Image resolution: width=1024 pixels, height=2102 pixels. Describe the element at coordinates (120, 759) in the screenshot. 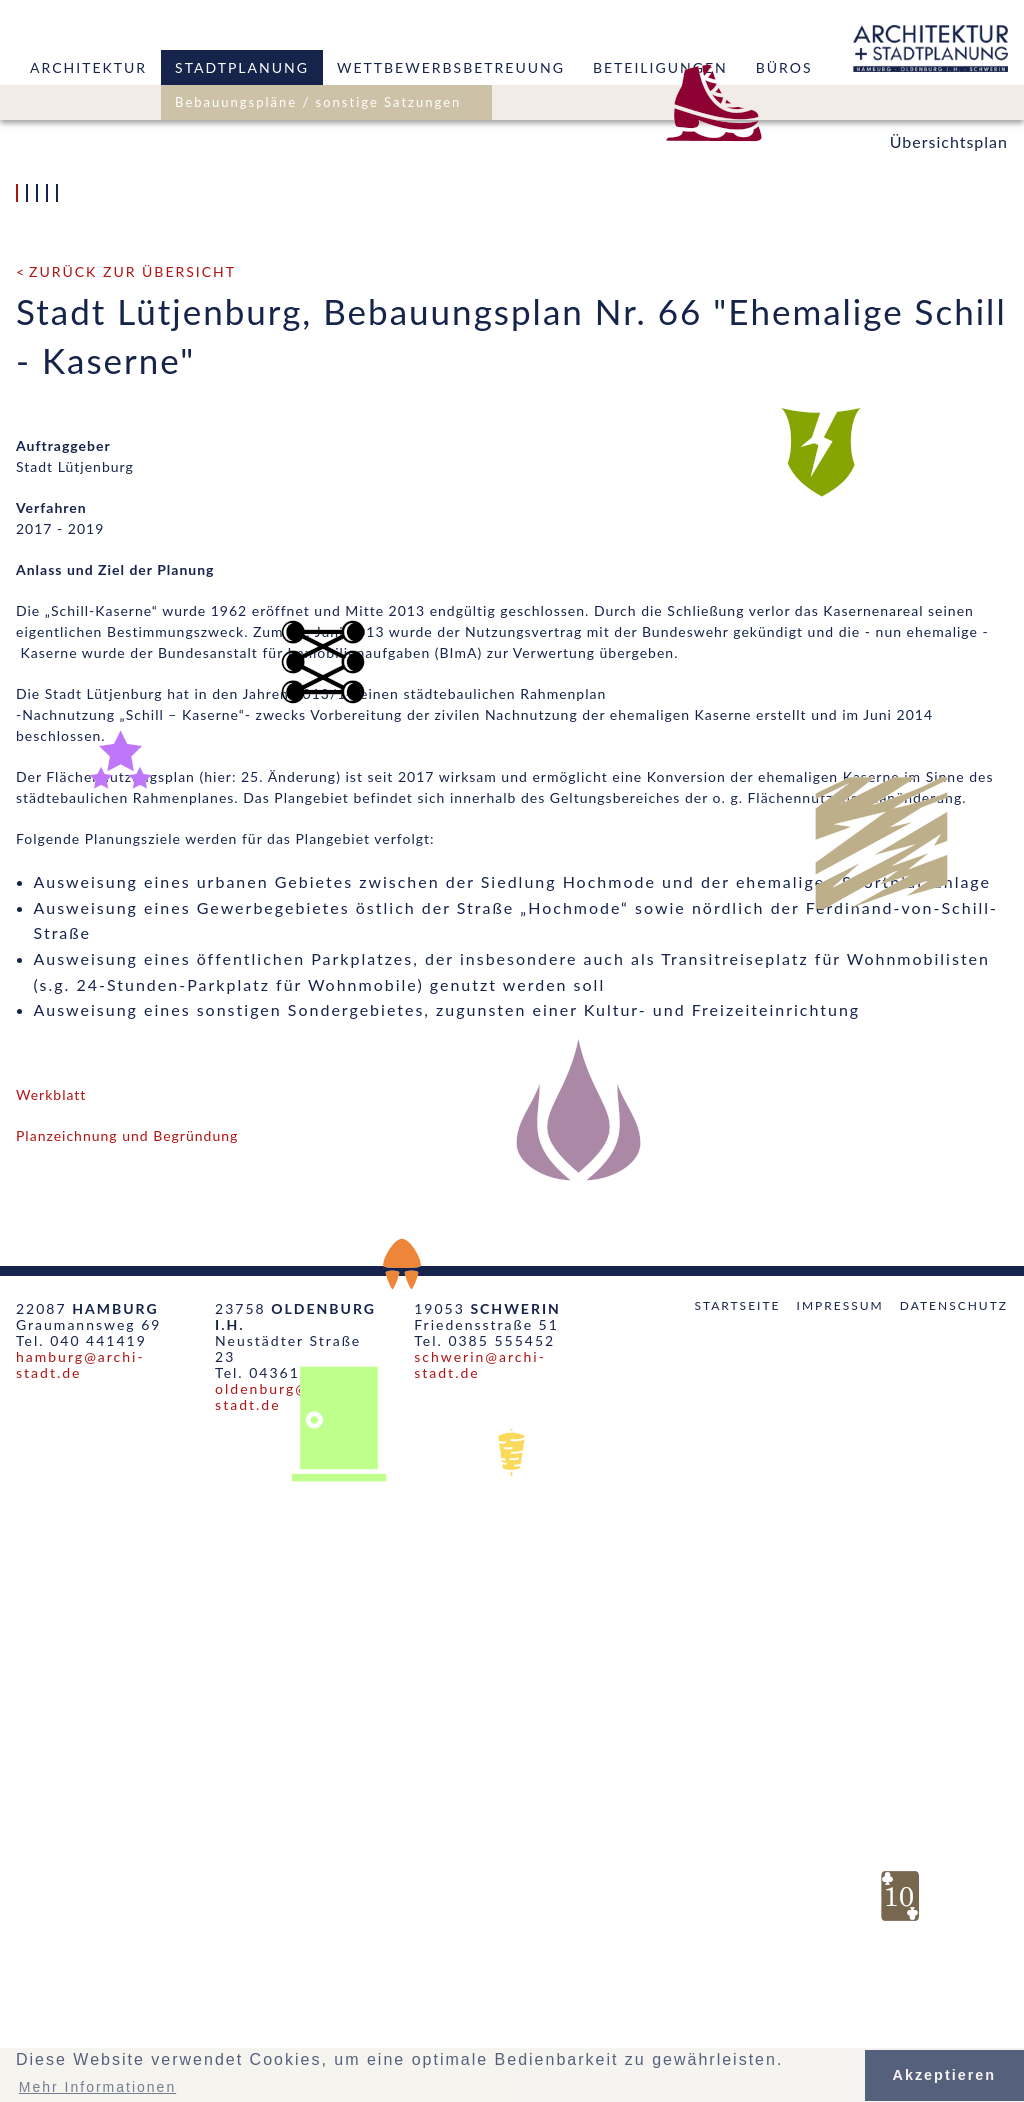

I see `view your ratings or reviews` at that location.